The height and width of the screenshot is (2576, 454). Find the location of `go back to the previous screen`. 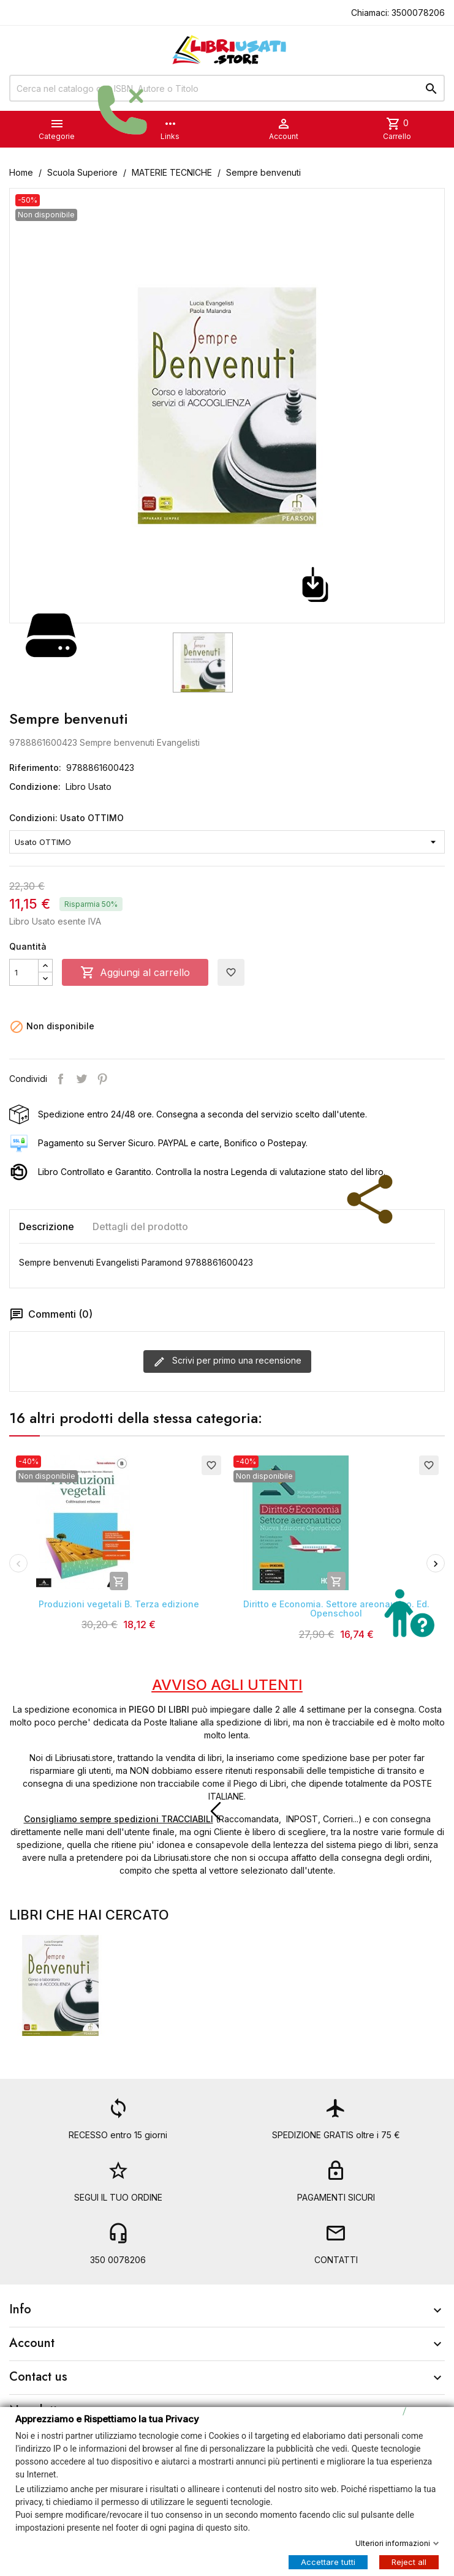

go back to the previous screen is located at coordinates (216, 1811).